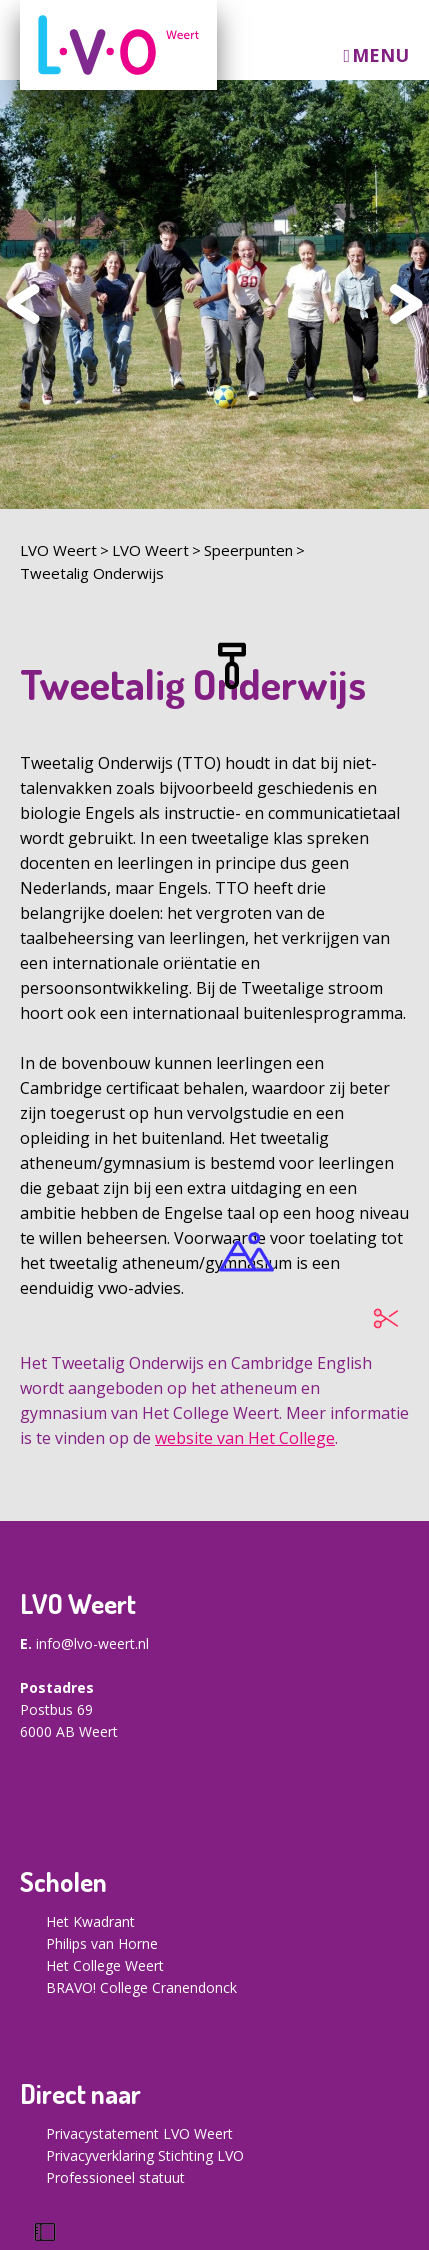  Describe the element at coordinates (246, 1254) in the screenshot. I see `view landscape or nature photos` at that location.